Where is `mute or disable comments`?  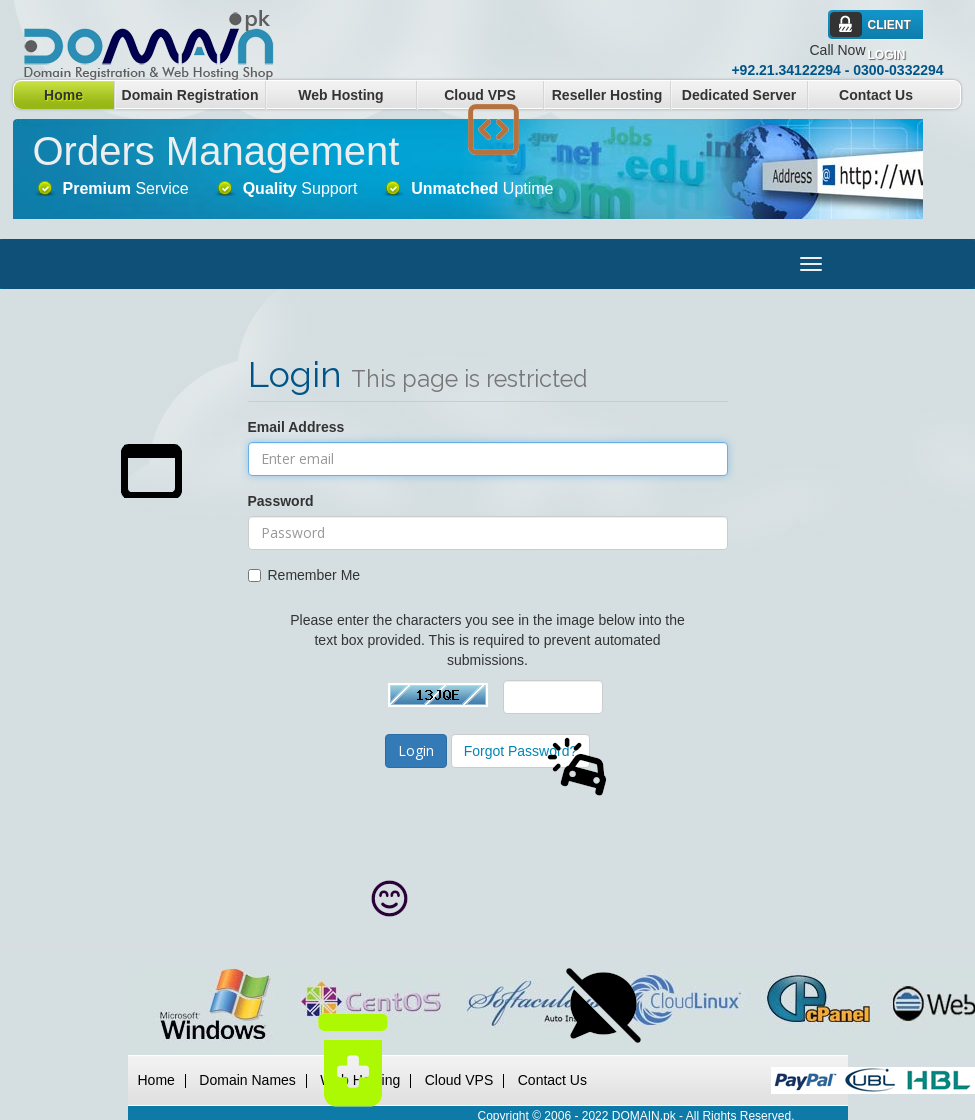
mute or disable comments is located at coordinates (603, 1005).